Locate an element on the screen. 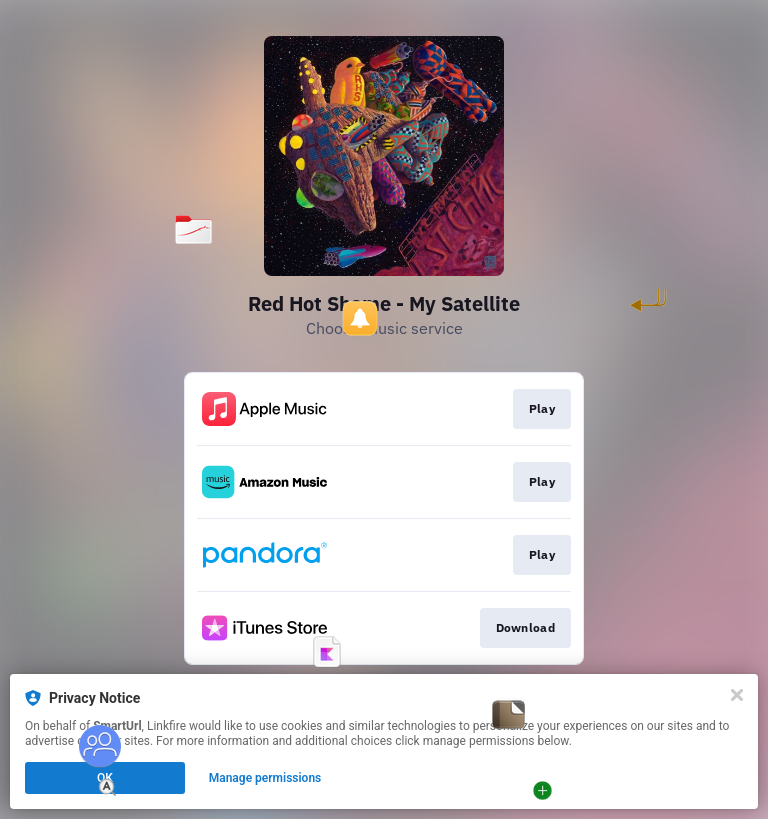 The width and height of the screenshot is (768, 819). a kotlin source code file is located at coordinates (327, 652).